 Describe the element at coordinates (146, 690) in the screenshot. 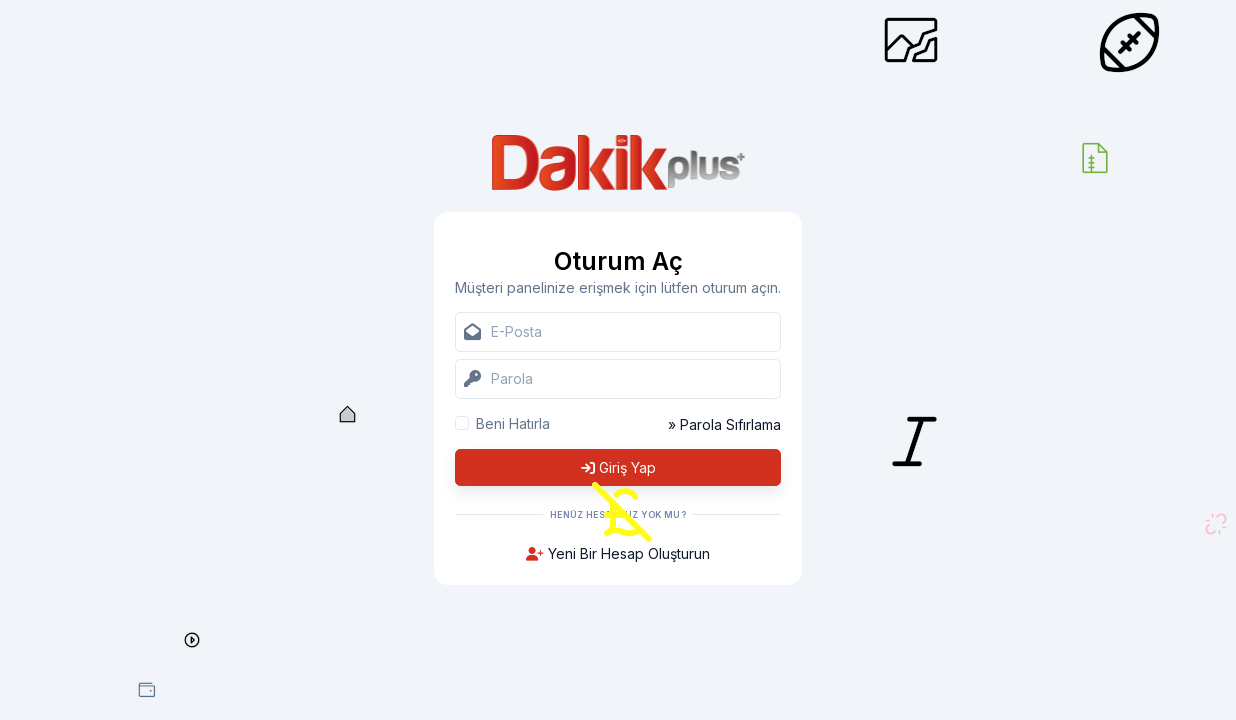

I see `access your wallet or payment methods` at that location.